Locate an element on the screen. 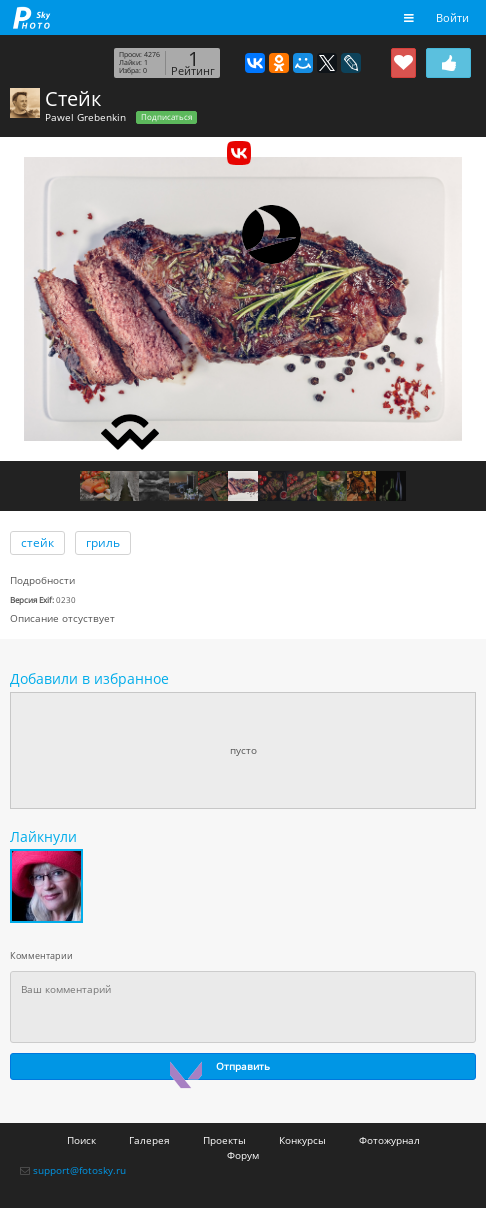 The width and height of the screenshot is (486, 1208). open the VK social network app is located at coordinates (239, 153).